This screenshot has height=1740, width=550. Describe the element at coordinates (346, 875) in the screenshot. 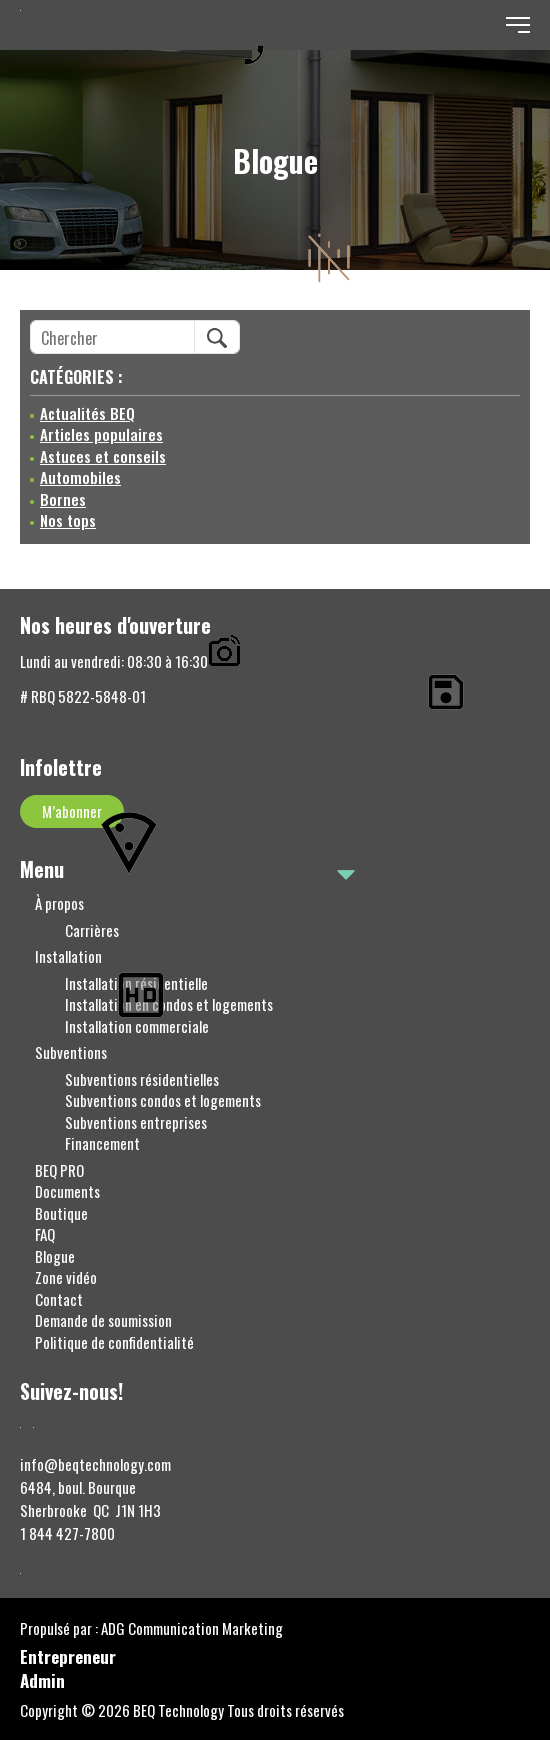

I see `expand a dropdown menu` at that location.